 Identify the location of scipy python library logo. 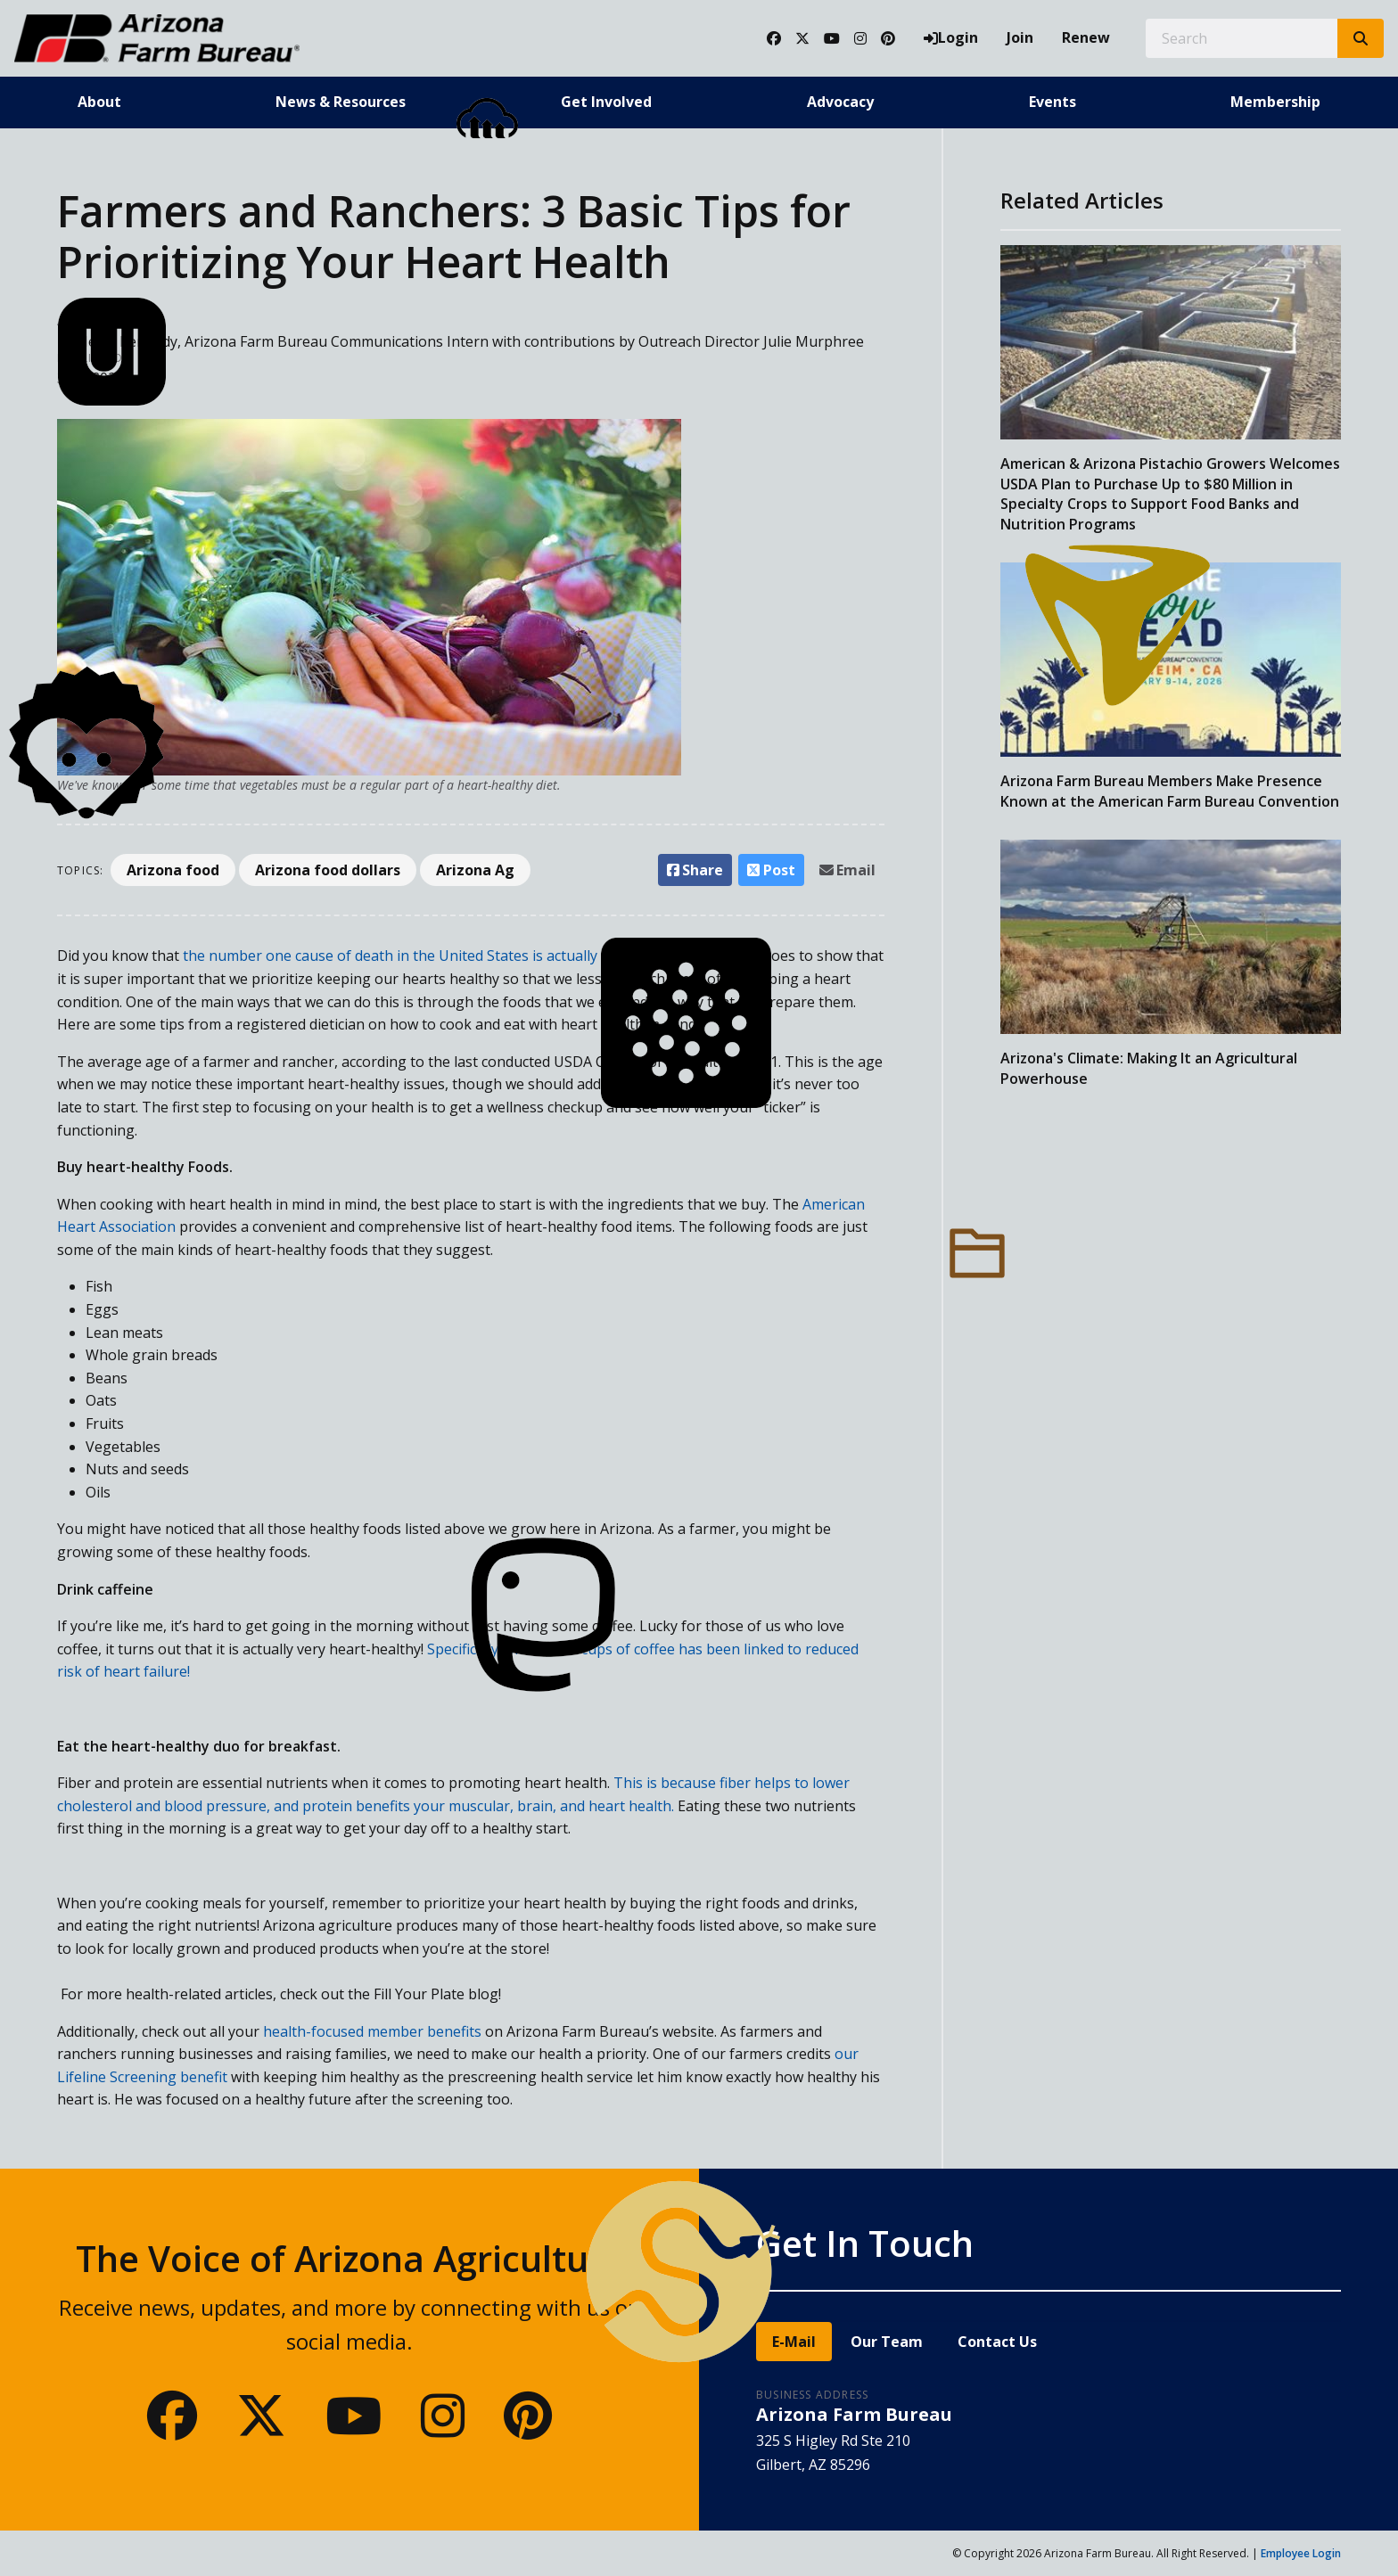
(683, 2271).